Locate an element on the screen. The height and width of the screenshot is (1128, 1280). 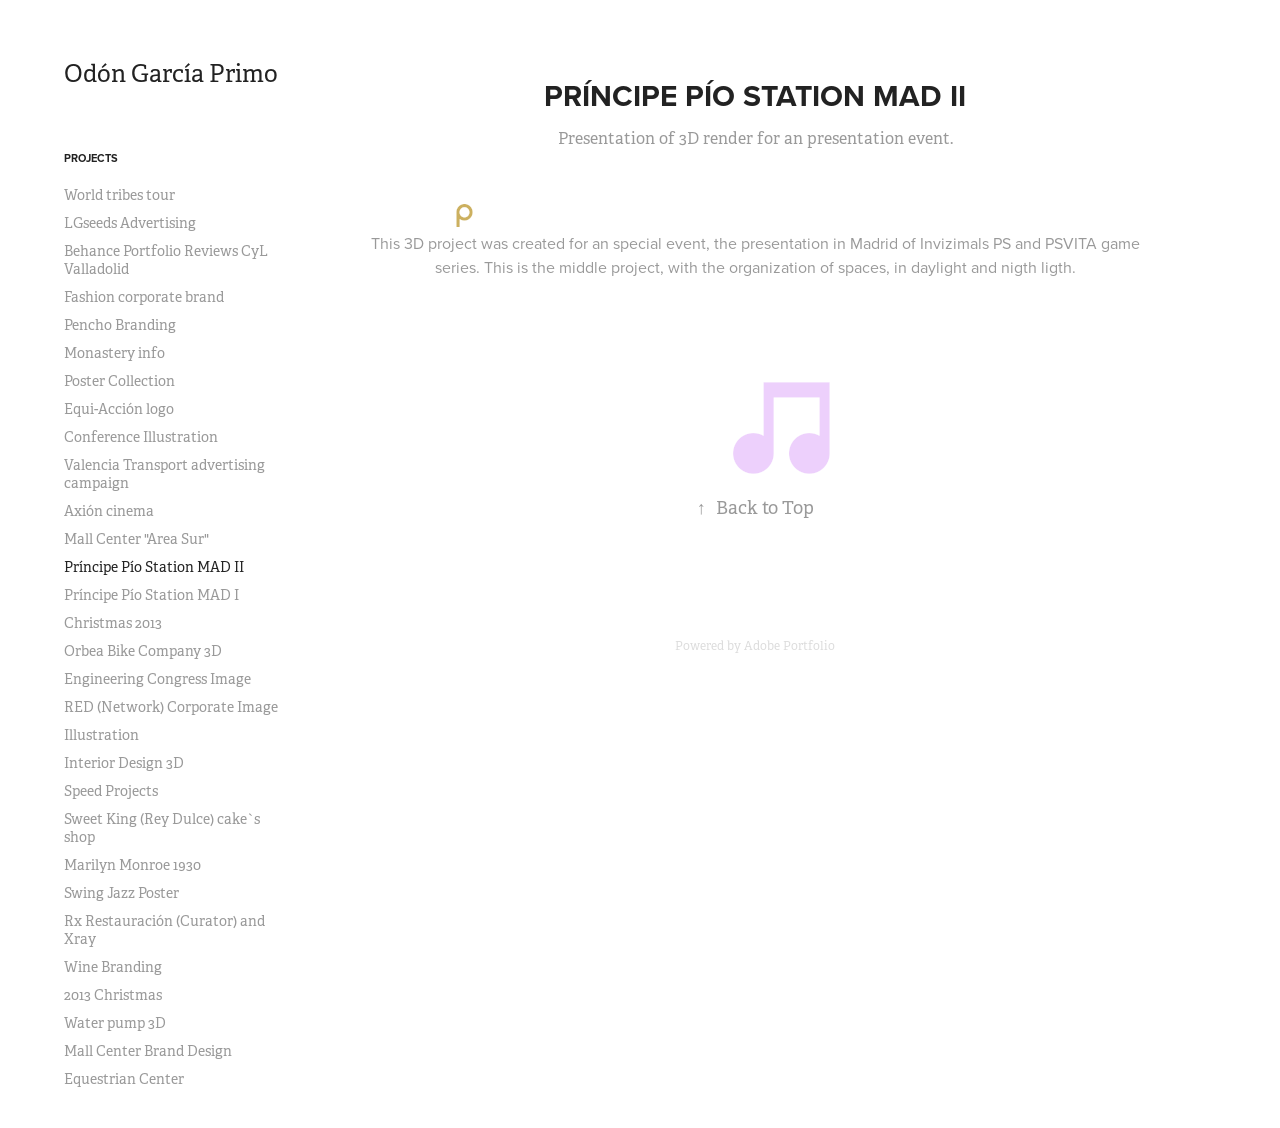
open music player or library is located at coordinates (789, 428).